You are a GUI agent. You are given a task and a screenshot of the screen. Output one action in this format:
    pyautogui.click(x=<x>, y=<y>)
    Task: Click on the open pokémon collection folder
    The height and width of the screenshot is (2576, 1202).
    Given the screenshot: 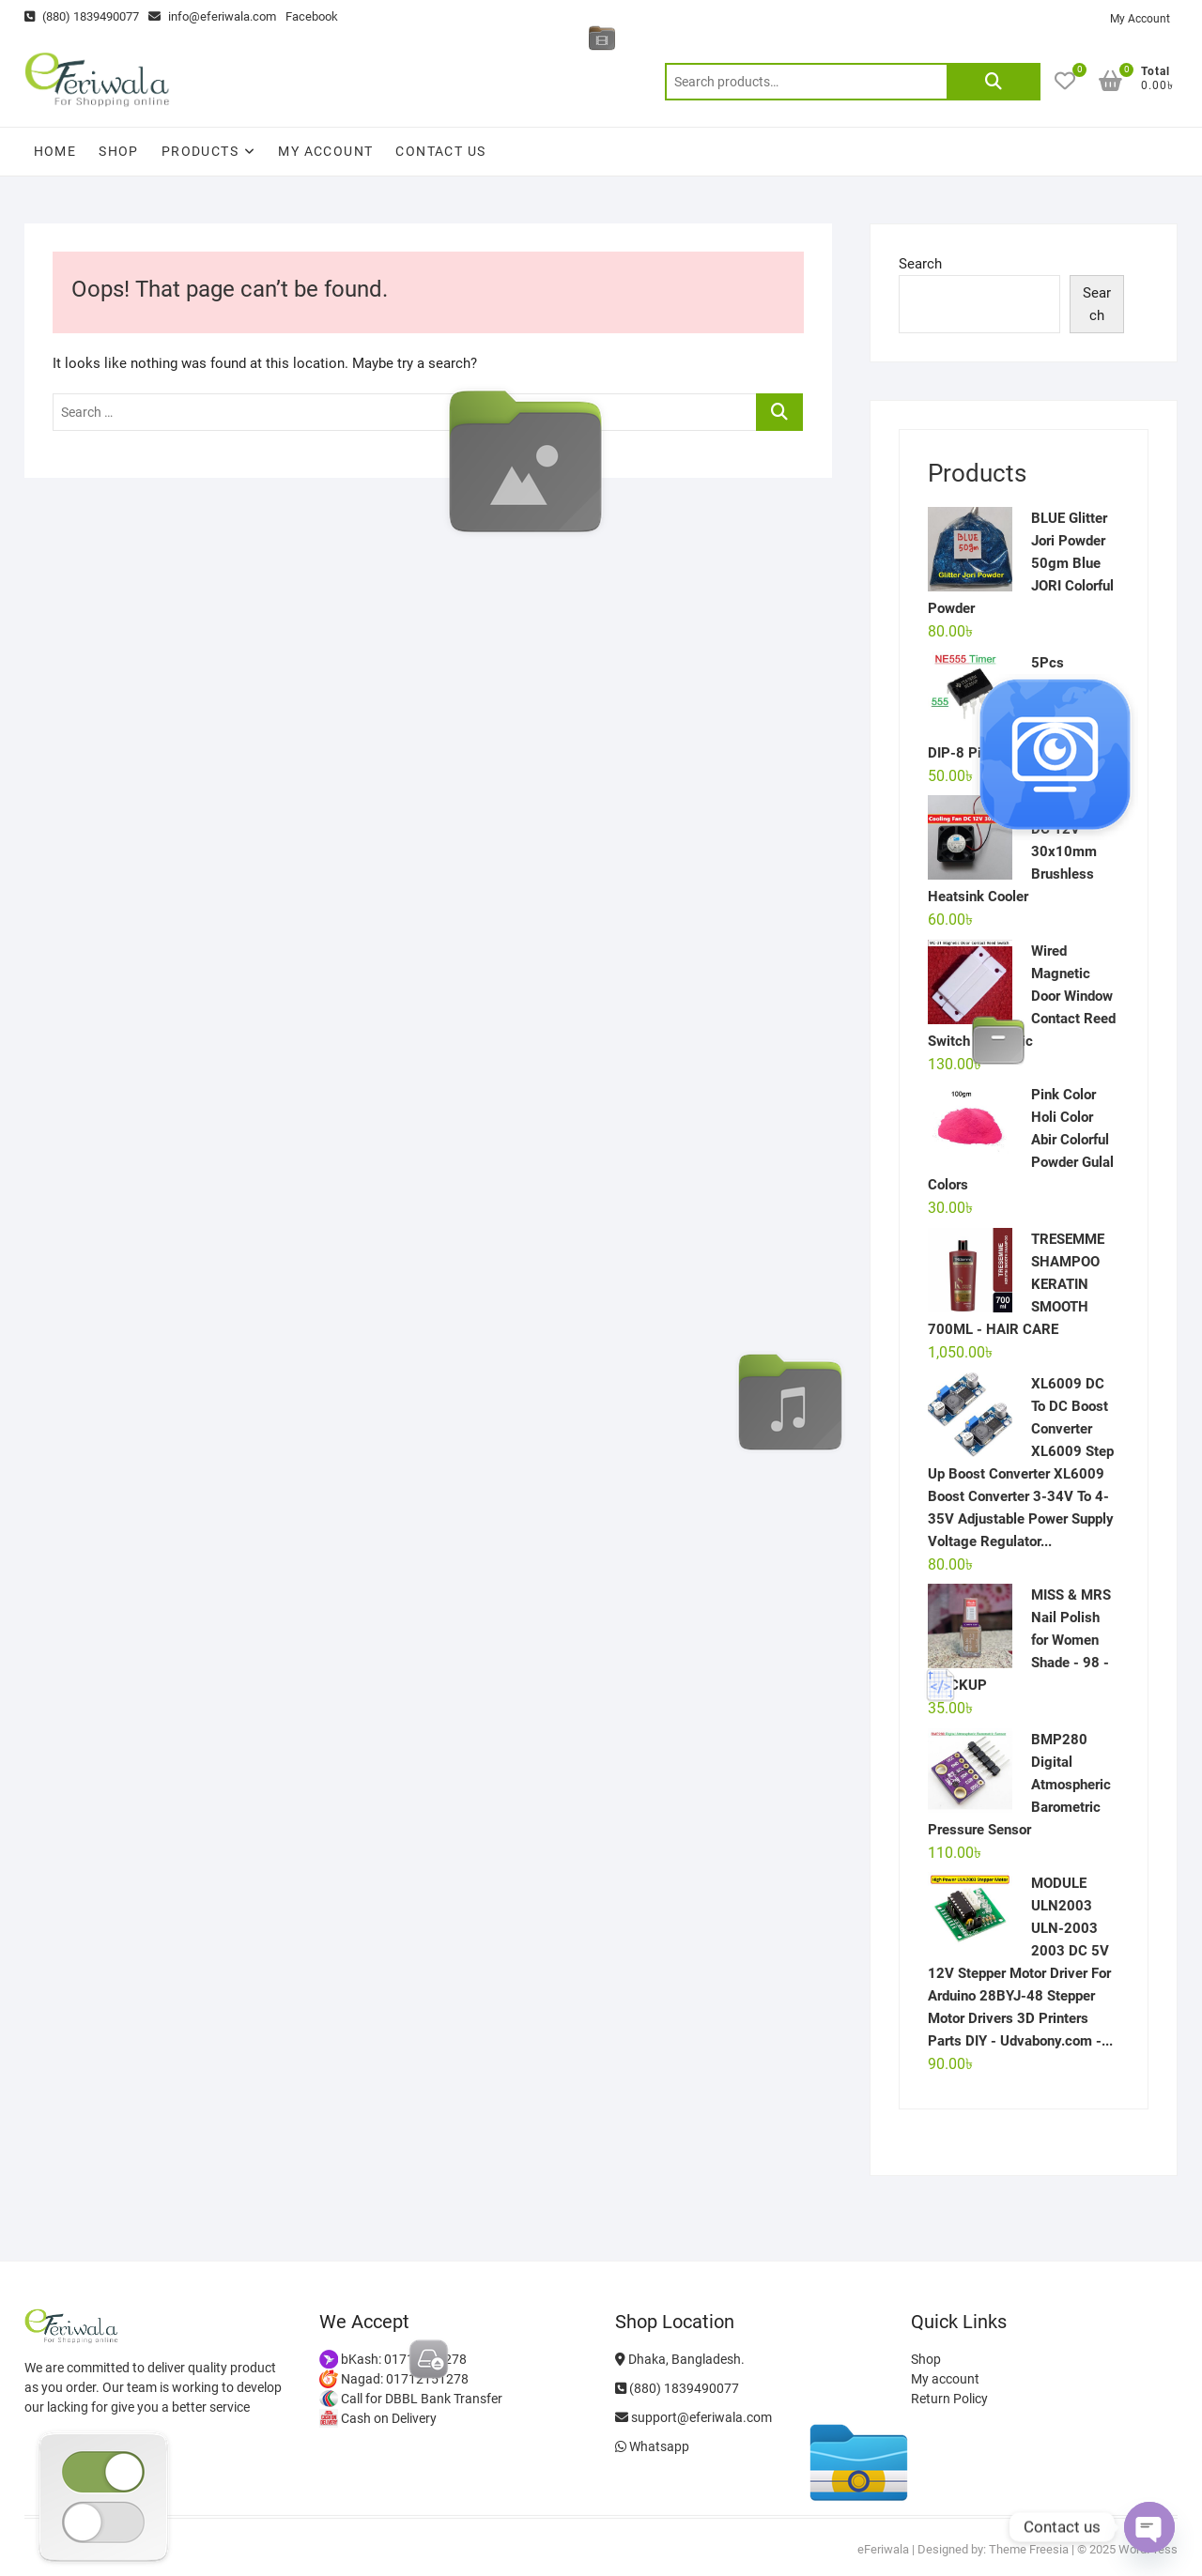 What is the action you would take?
    pyautogui.click(x=858, y=2465)
    